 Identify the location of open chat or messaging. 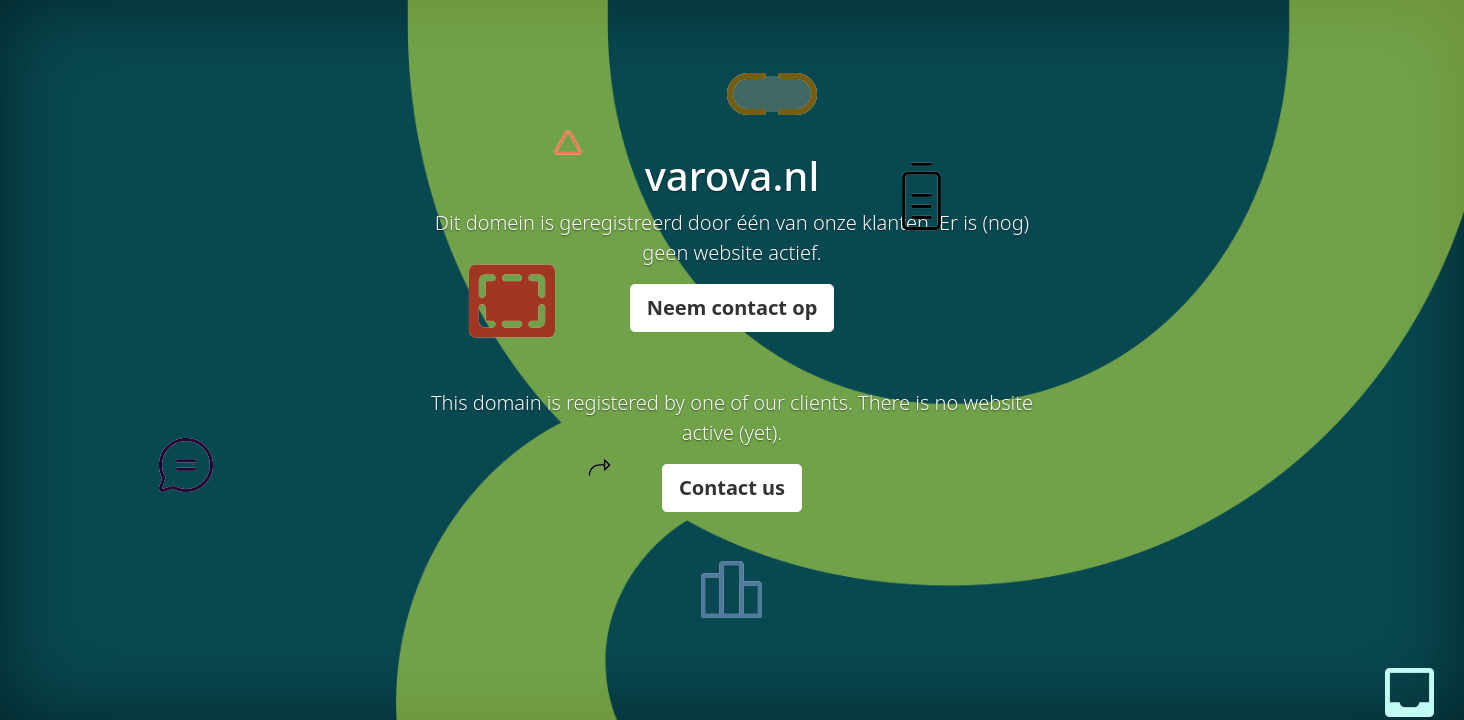
(186, 465).